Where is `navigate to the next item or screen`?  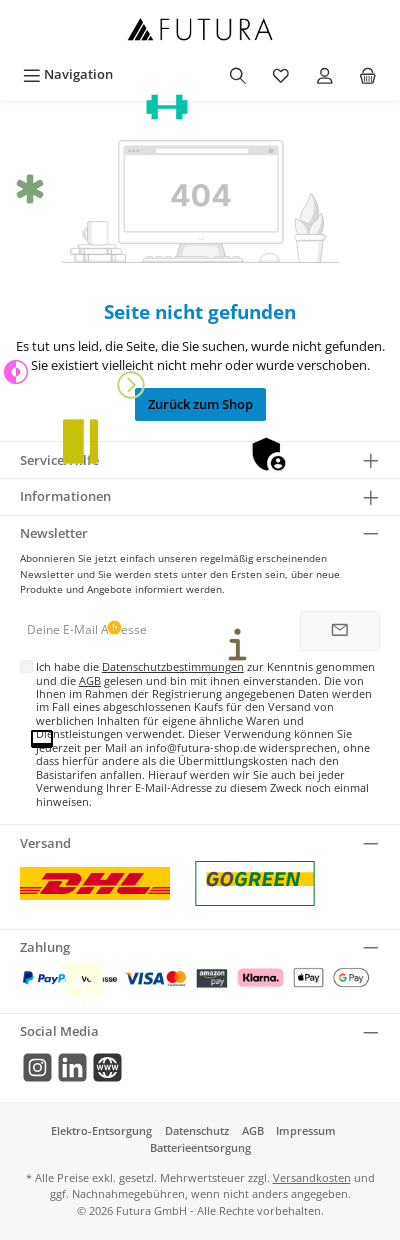 navigate to the next item or screen is located at coordinates (131, 385).